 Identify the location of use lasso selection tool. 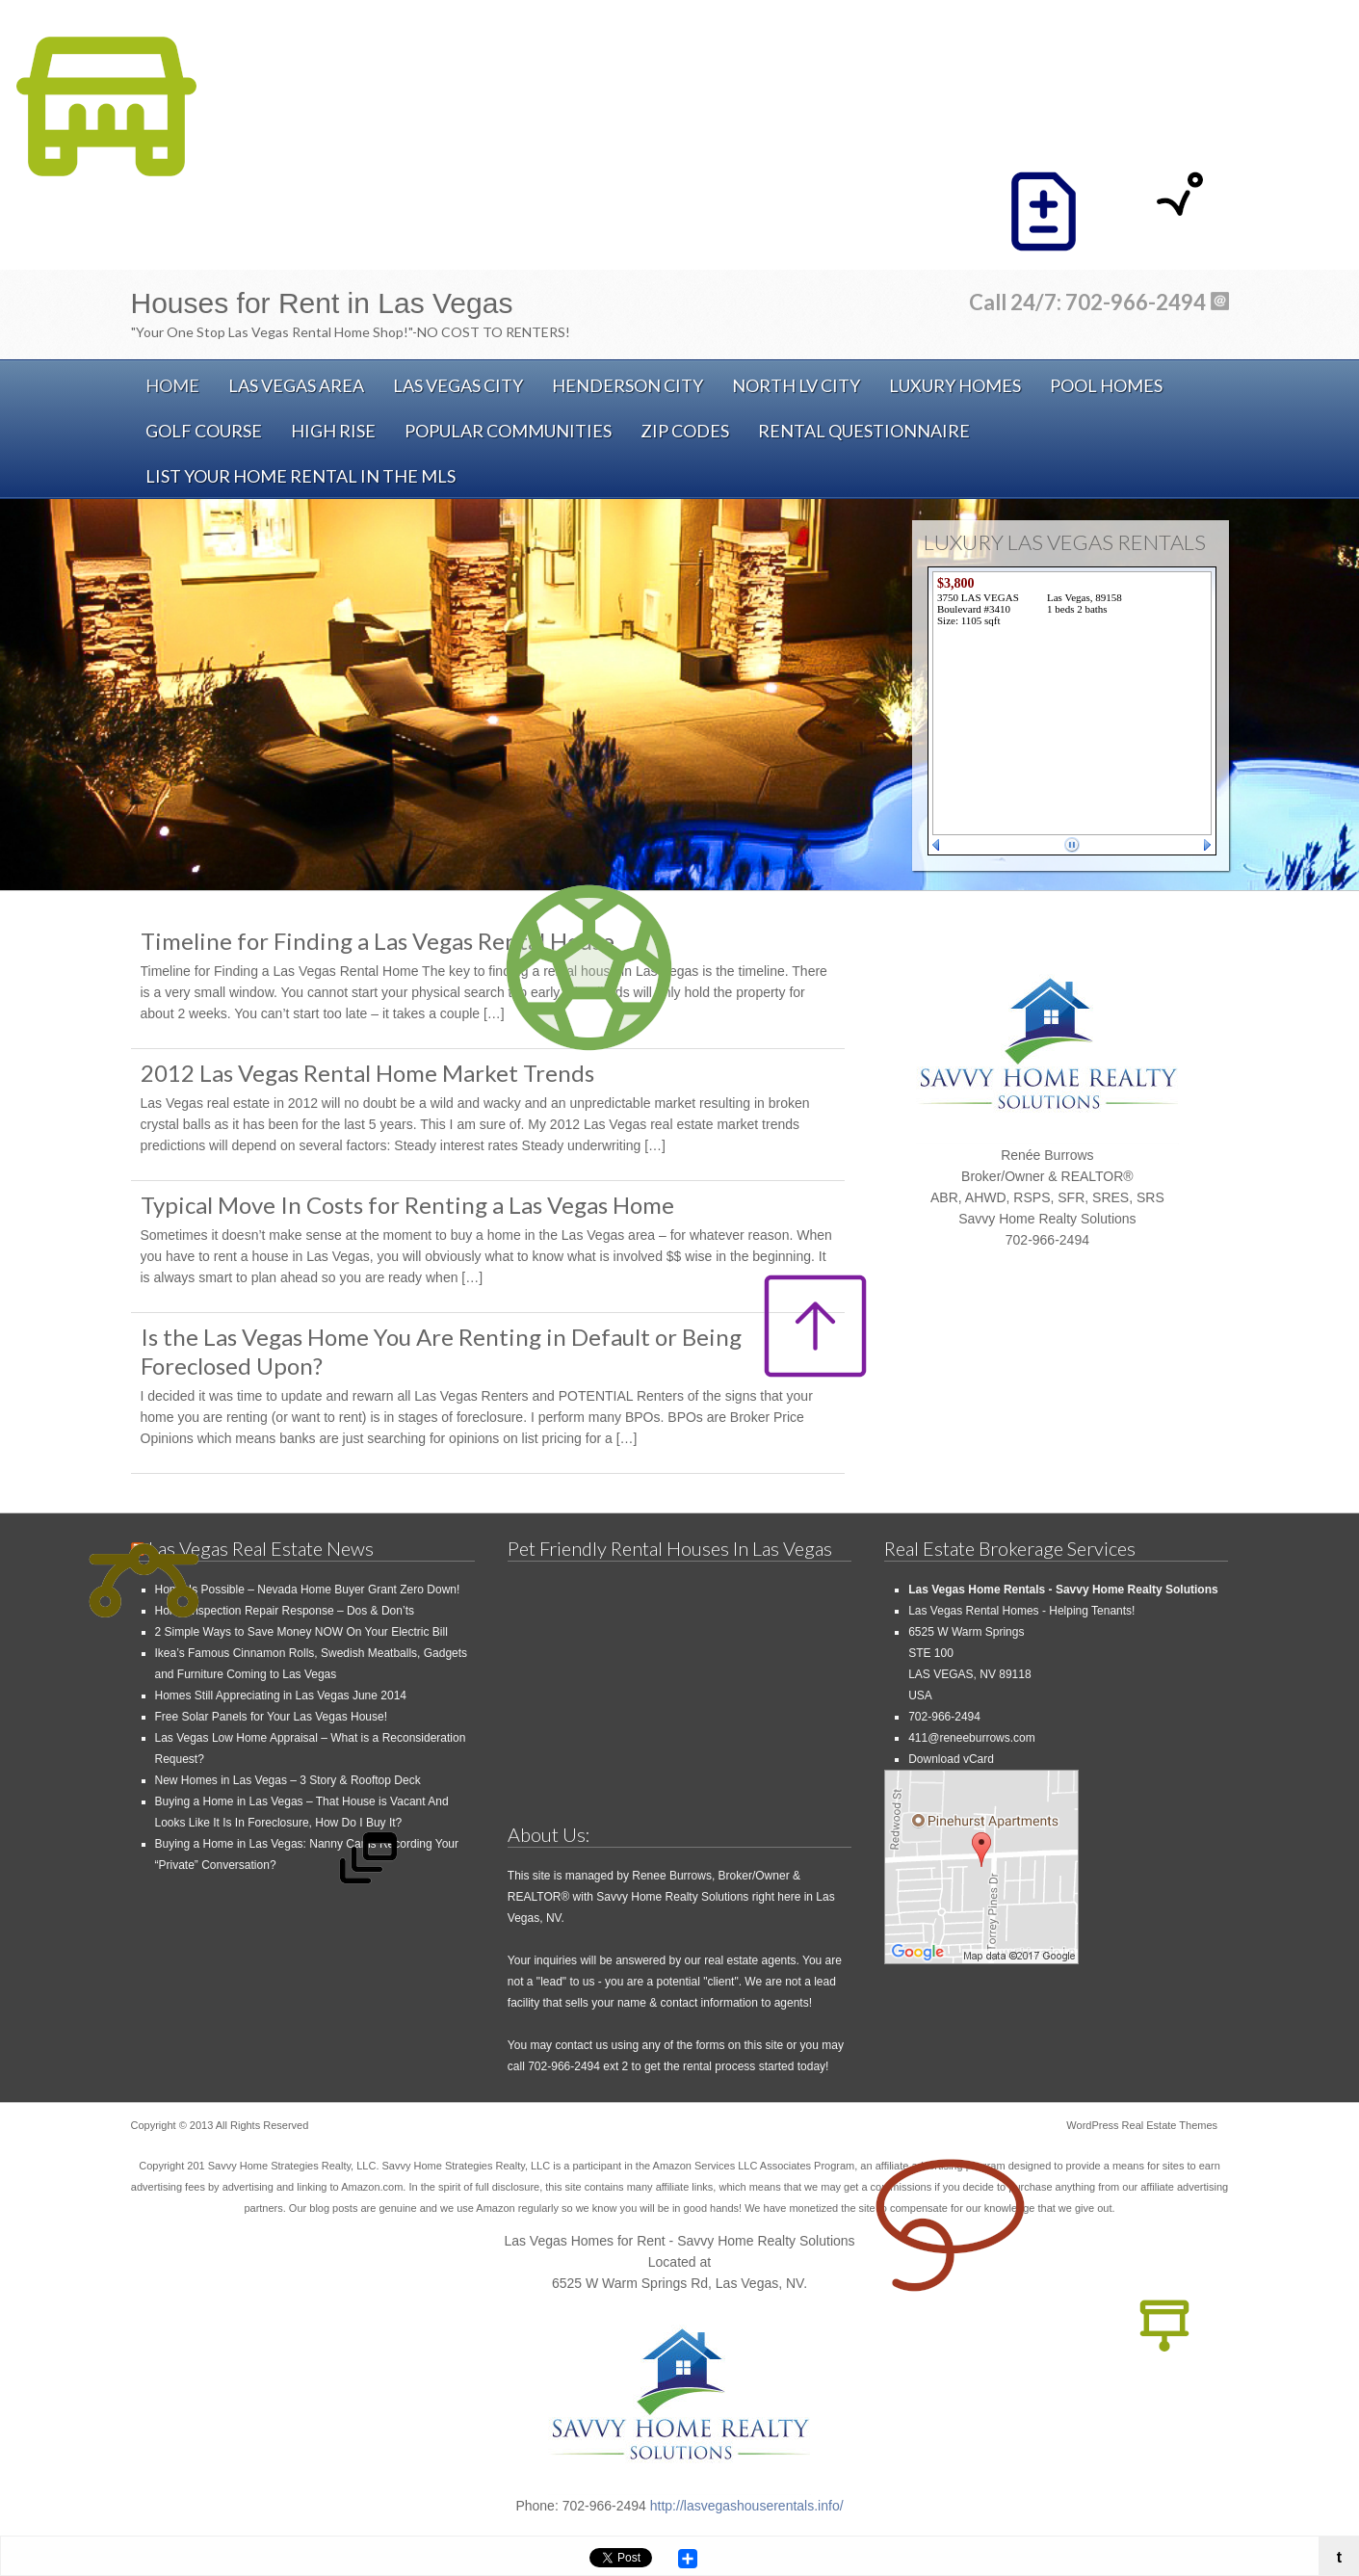
(950, 2217).